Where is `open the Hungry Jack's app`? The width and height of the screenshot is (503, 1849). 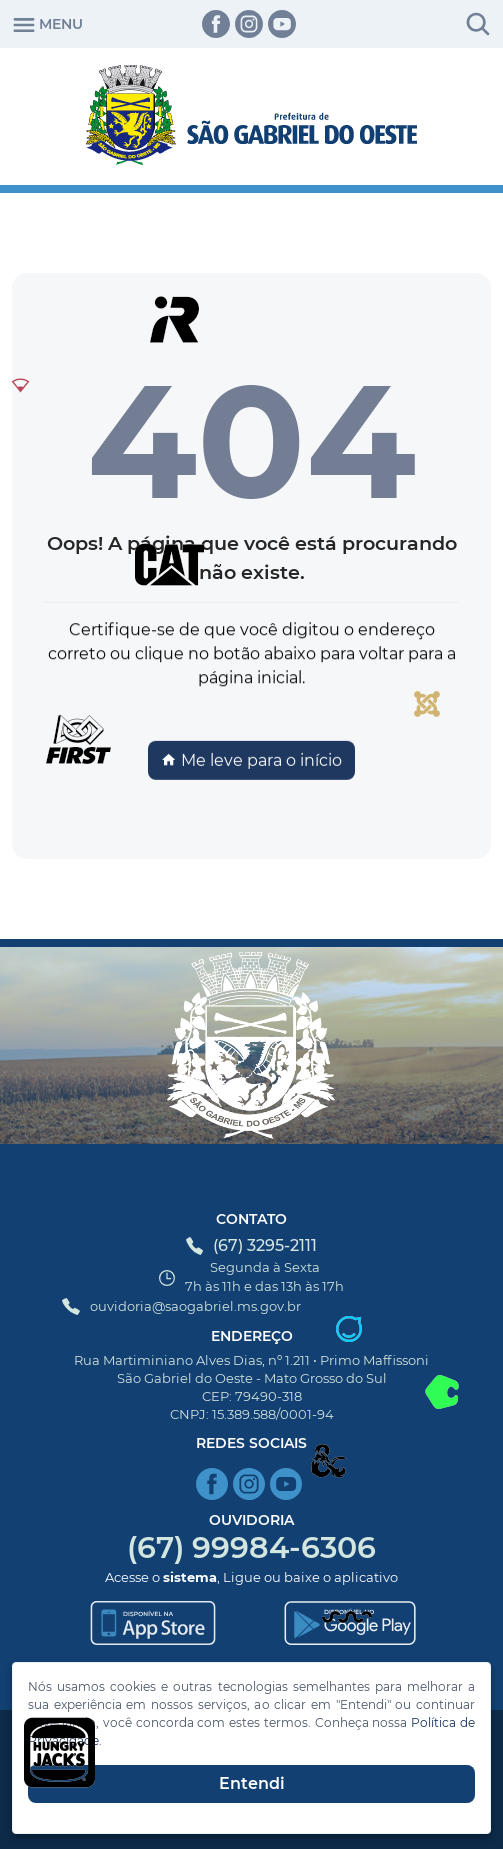
open the Hungry Jack's app is located at coordinates (59, 1752).